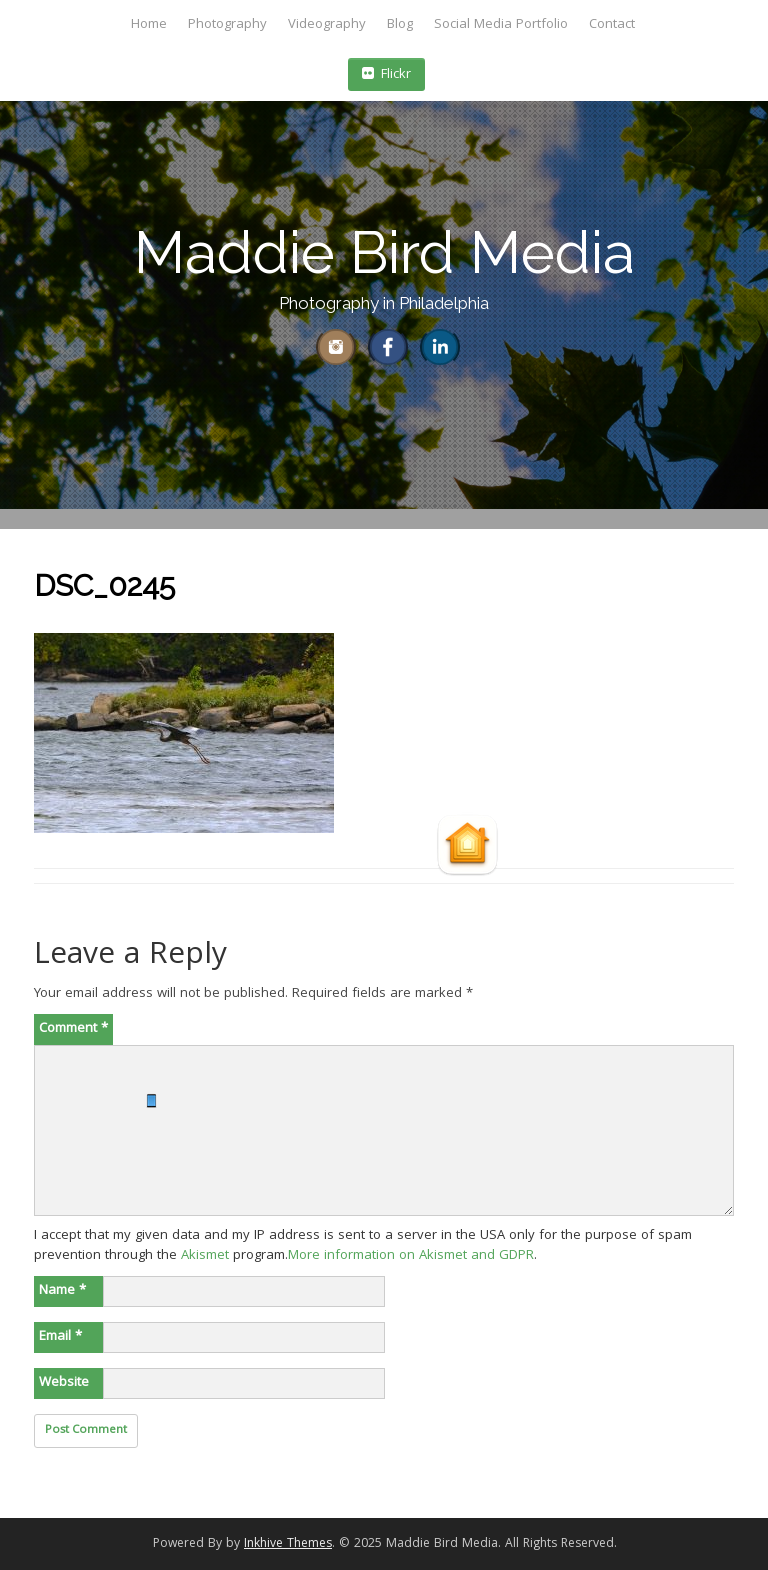 The height and width of the screenshot is (1570, 768). What do you see at coordinates (467, 844) in the screenshot?
I see `open the home app to control smart home devices` at bounding box center [467, 844].